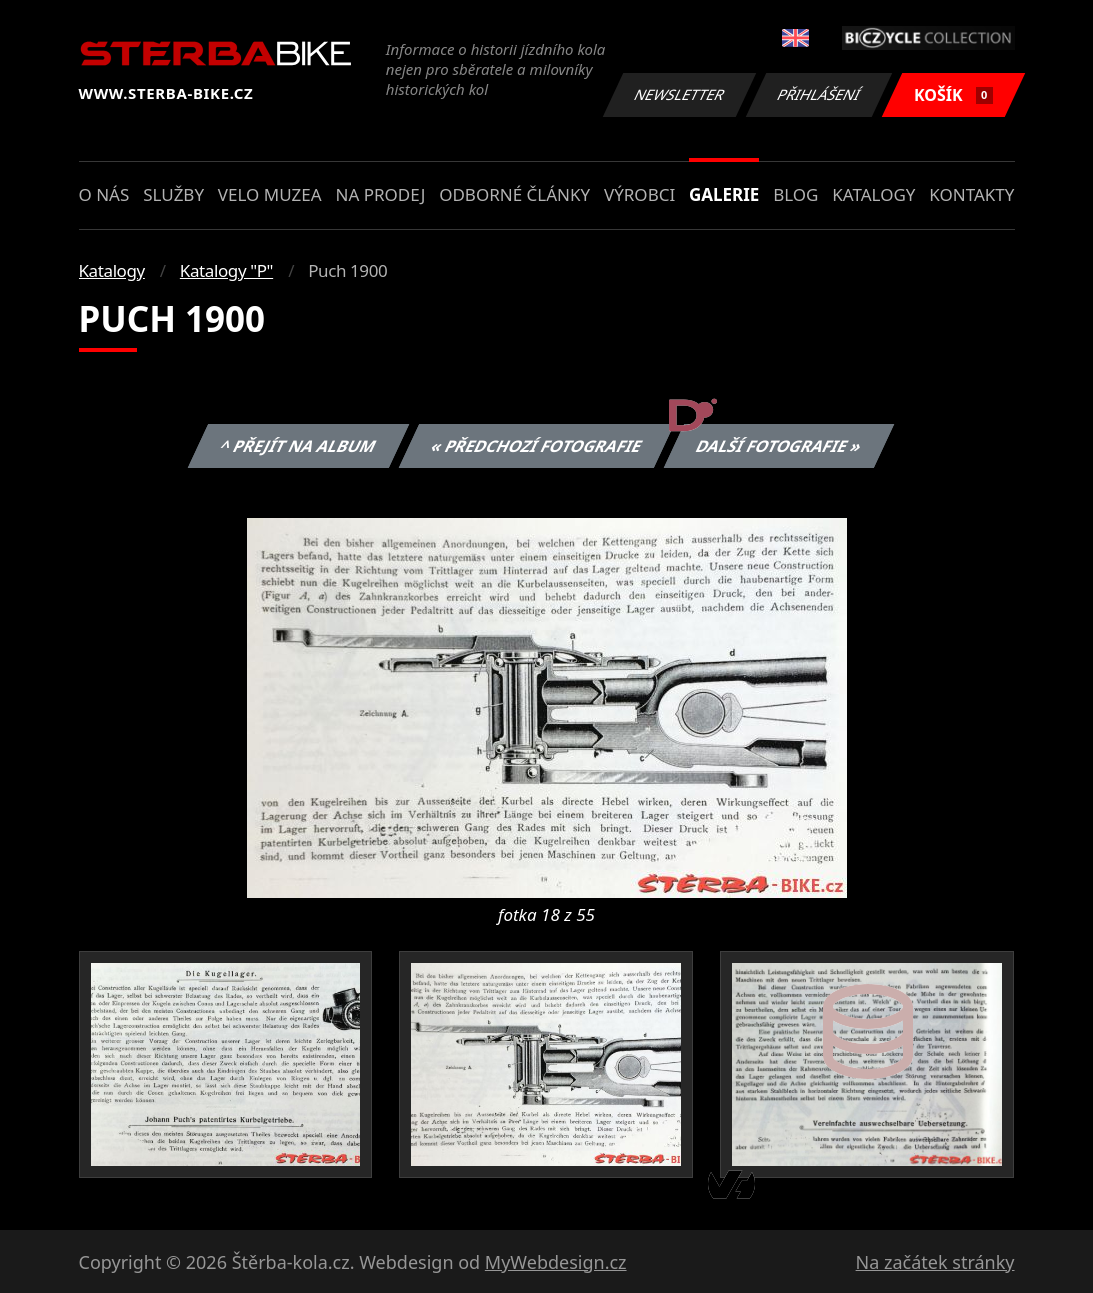 The width and height of the screenshot is (1093, 1293). Describe the element at coordinates (731, 1184) in the screenshot. I see `OVH cloud hosting services logo` at that location.